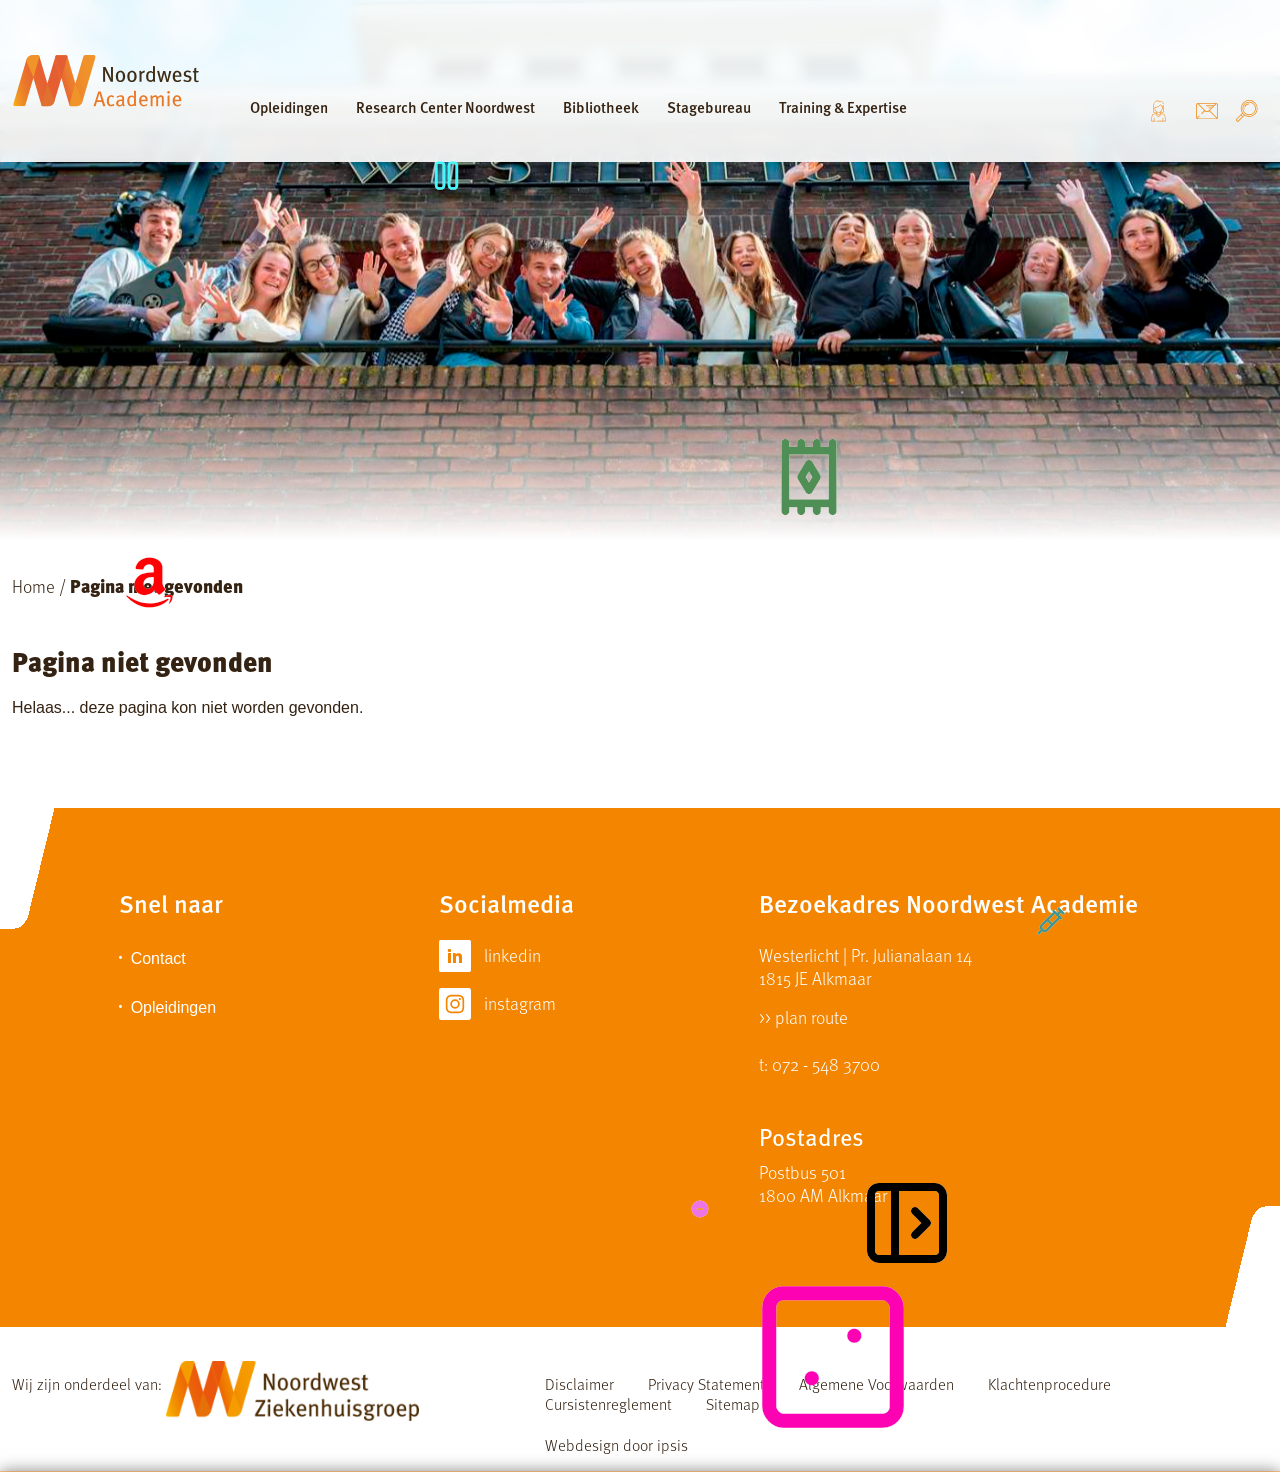 Image resolution: width=1280 pixels, height=1472 pixels. I want to click on access medical or health-related features, so click(1051, 921).